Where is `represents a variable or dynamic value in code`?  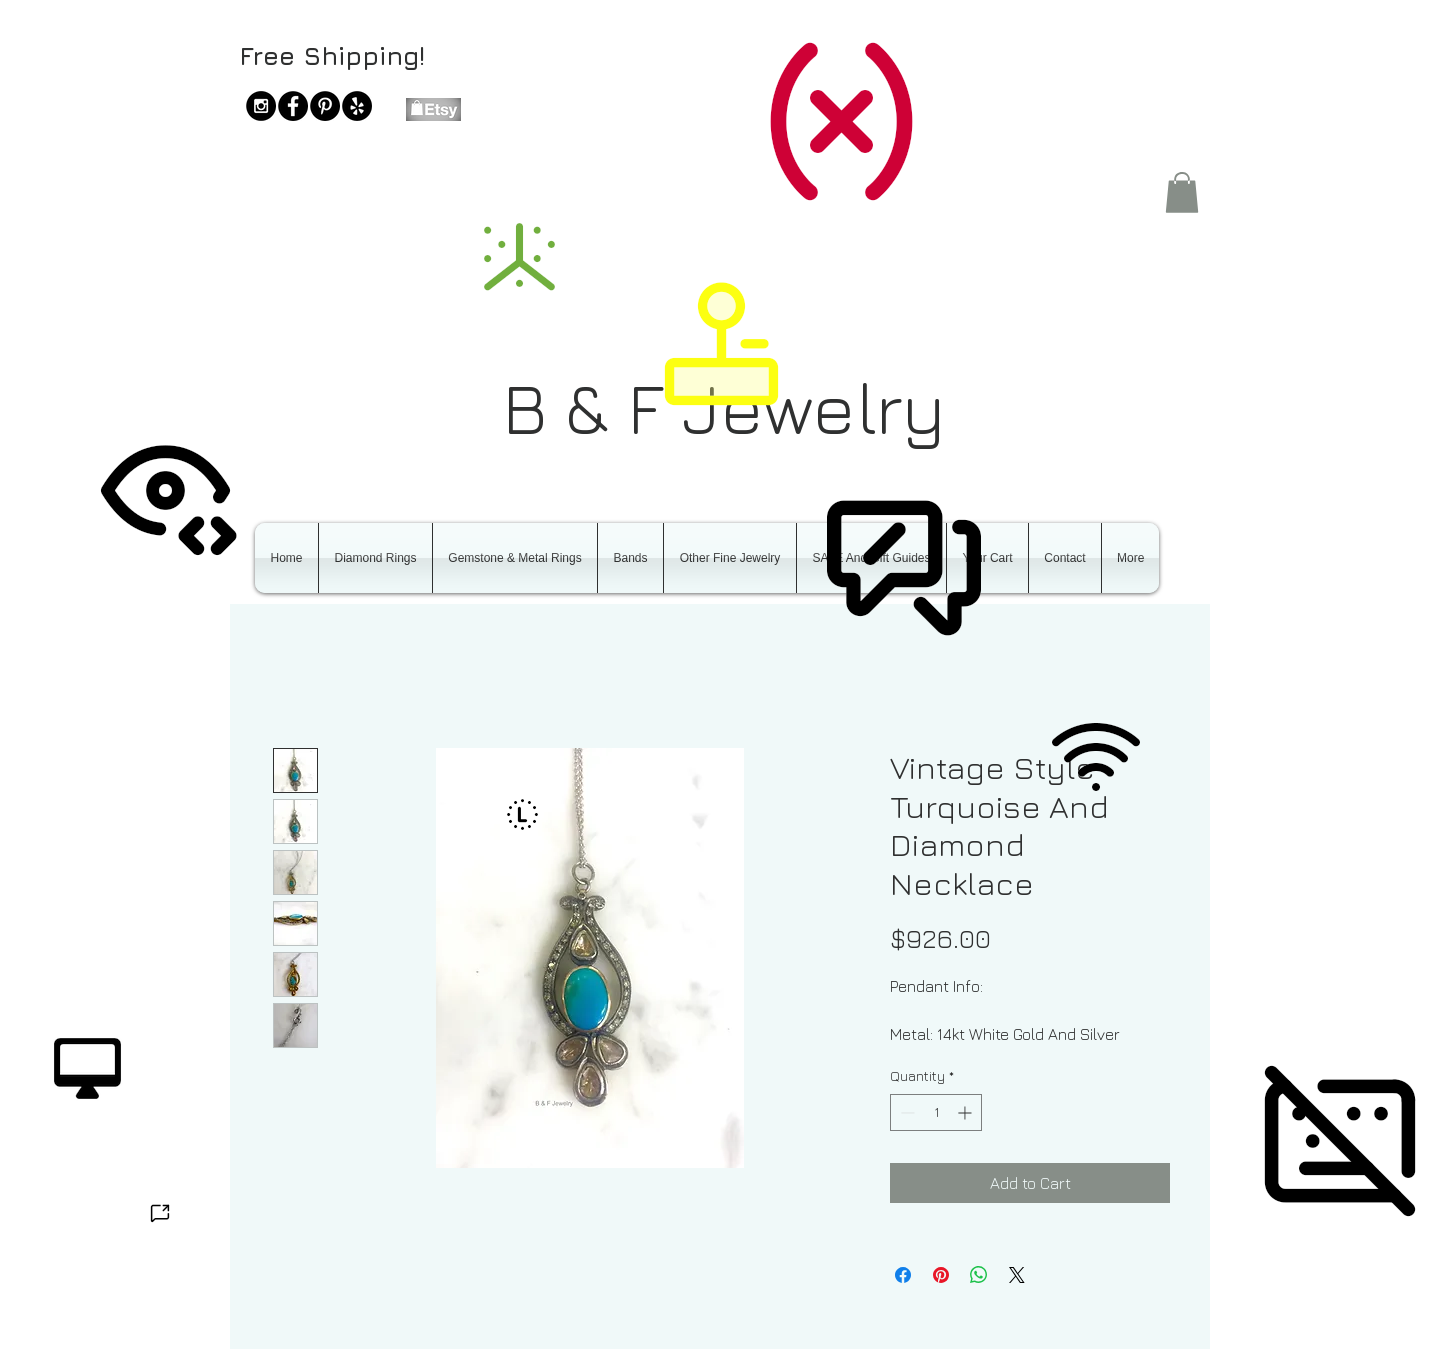 represents a variable or dynamic value in code is located at coordinates (841, 121).